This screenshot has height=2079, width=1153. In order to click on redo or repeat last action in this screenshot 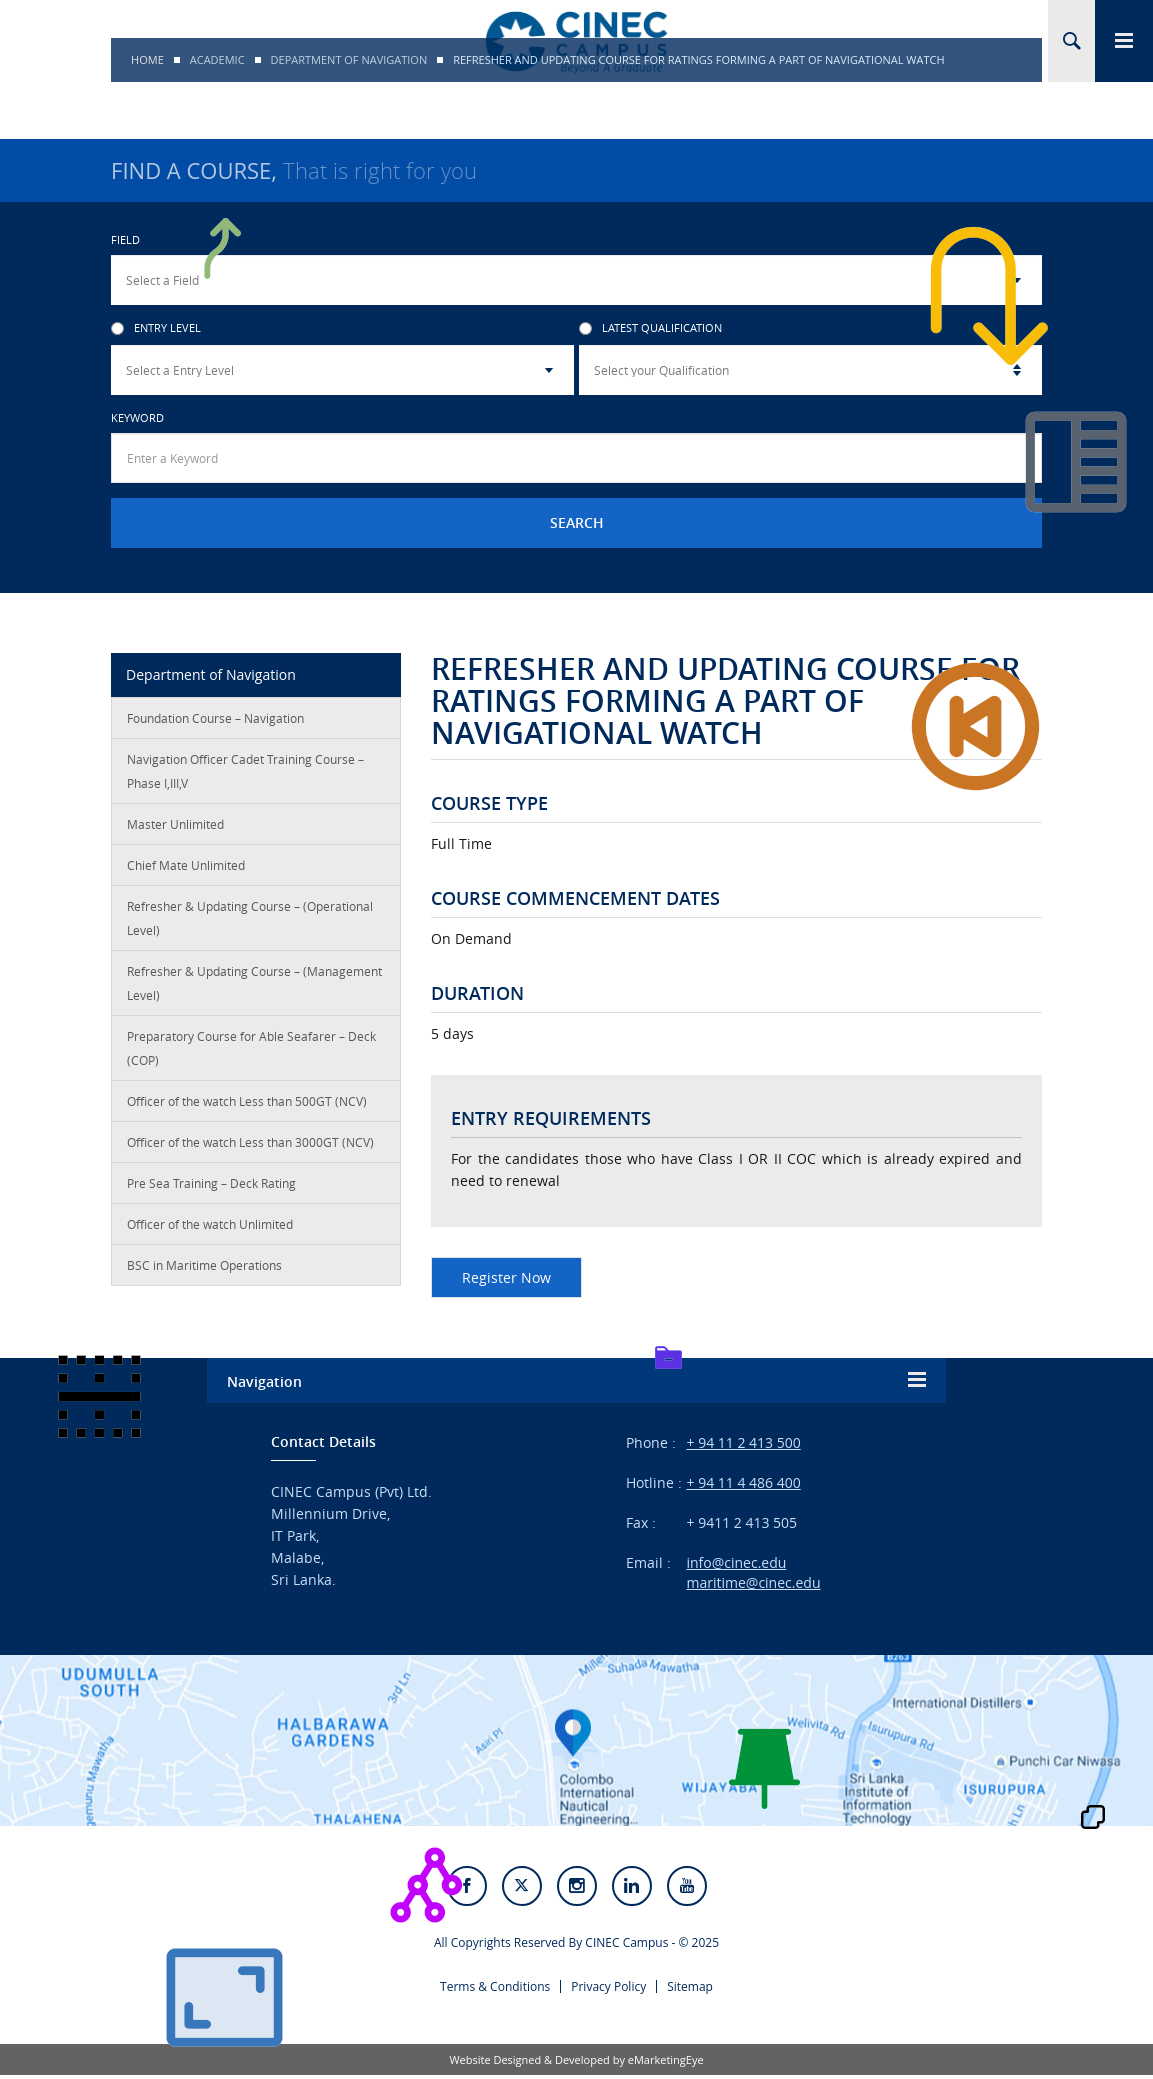, I will do `click(984, 296)`.